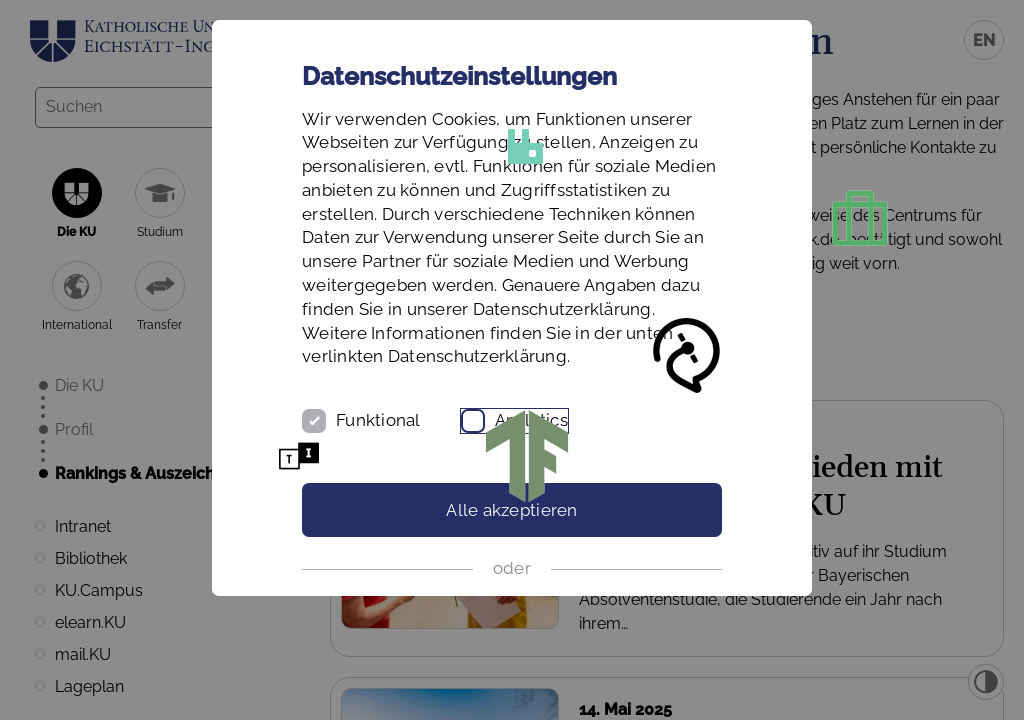 The height and width of the screenshot is (720, 1024). I want to click on open the TuneIn radio app, so click(299, 456).